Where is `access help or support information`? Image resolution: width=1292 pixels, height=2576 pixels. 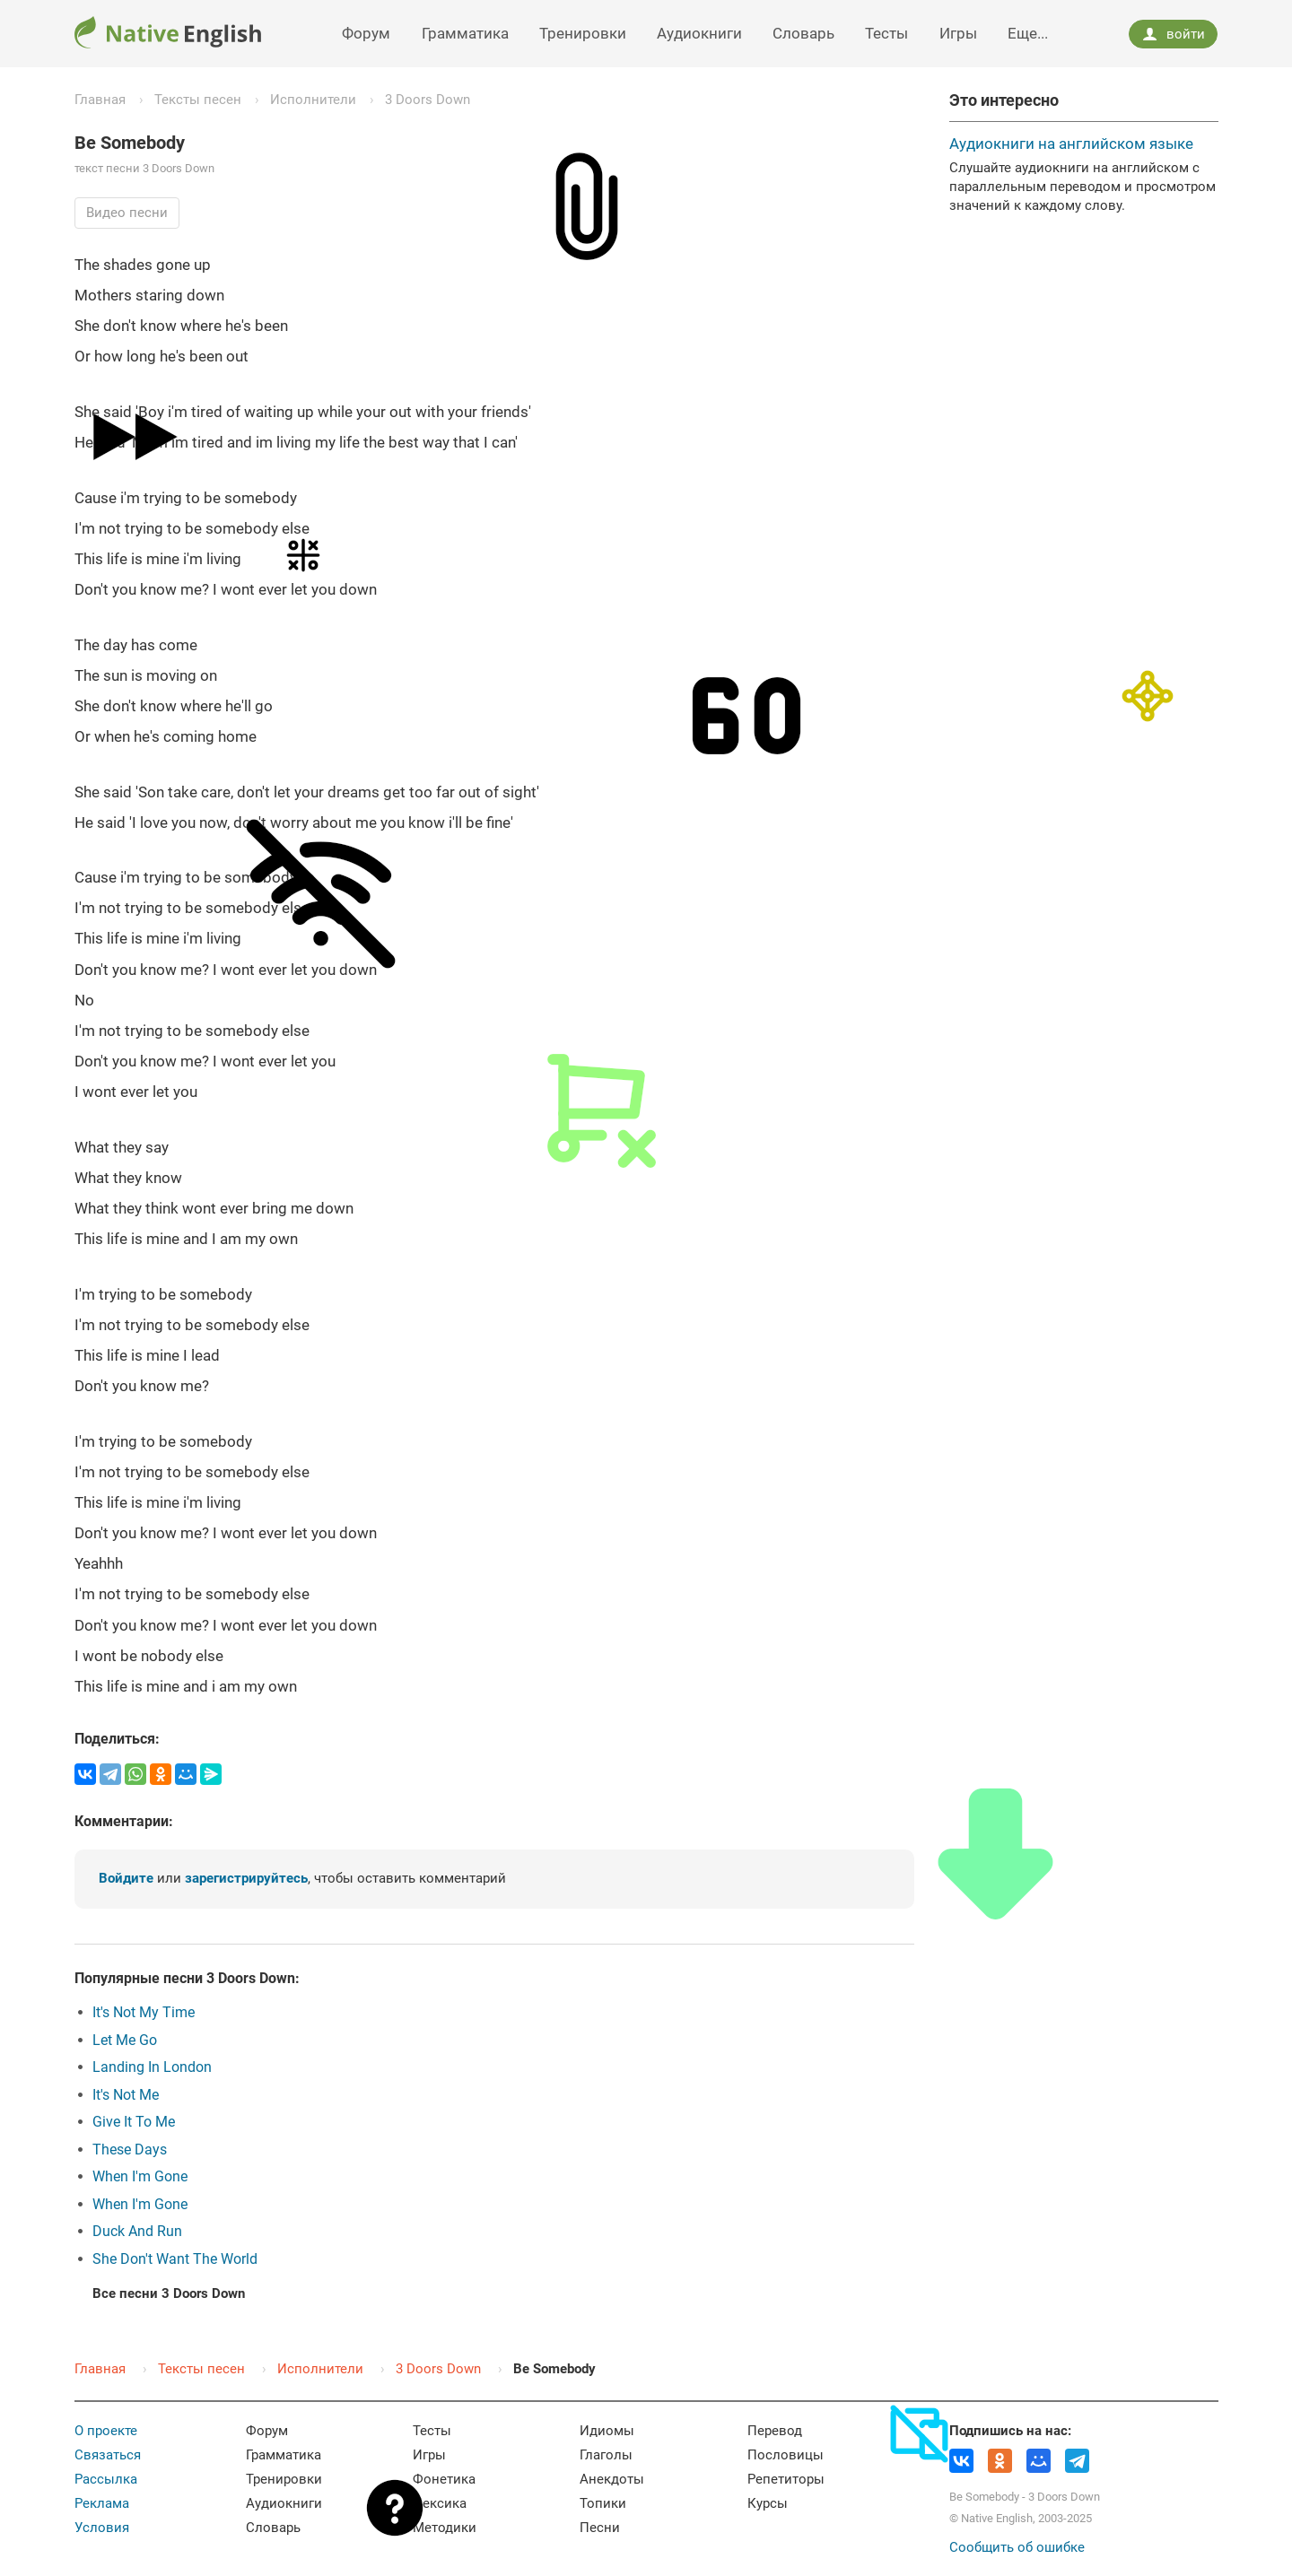 access help or support information is located at coordinates (395, 2508).